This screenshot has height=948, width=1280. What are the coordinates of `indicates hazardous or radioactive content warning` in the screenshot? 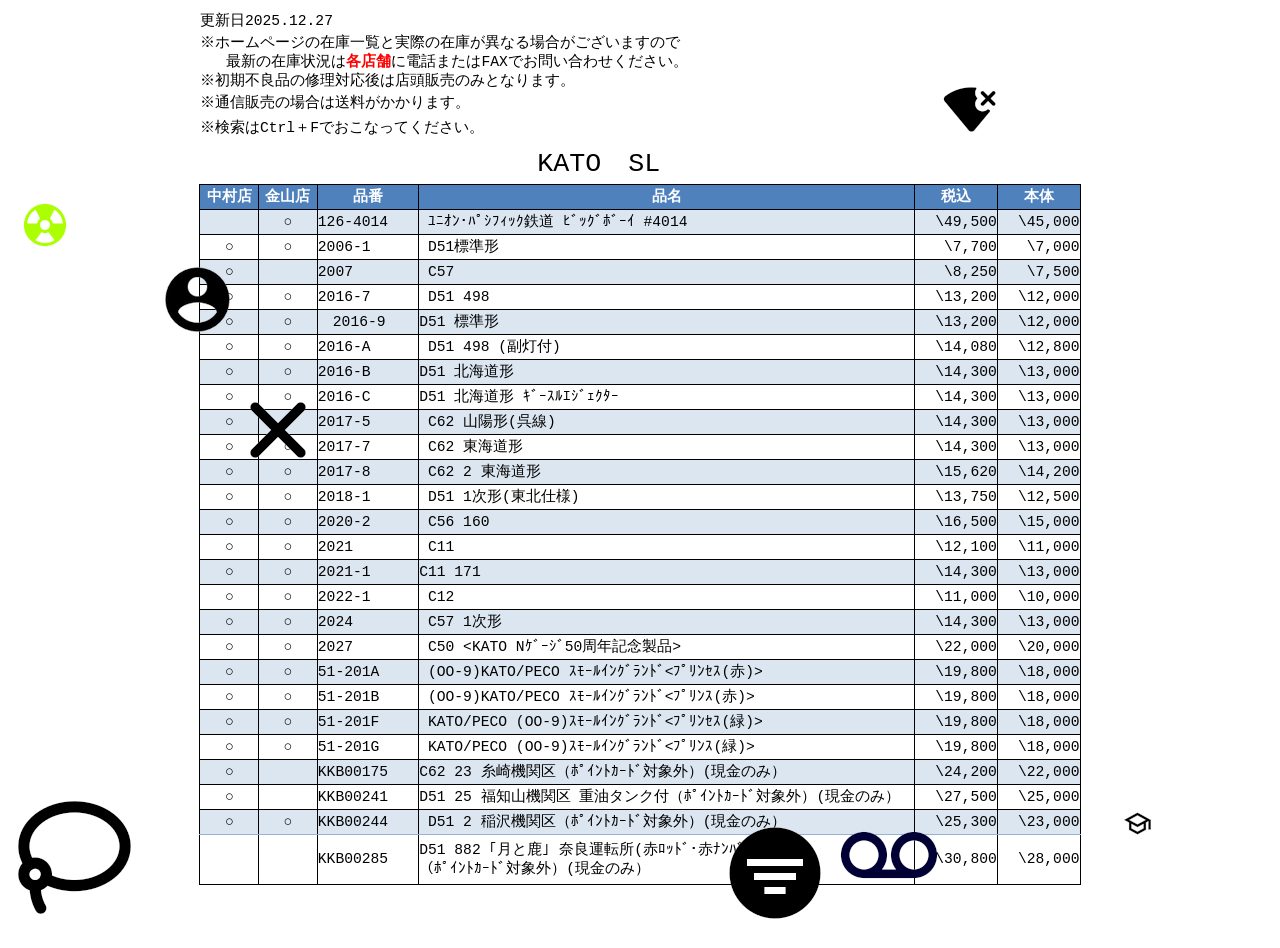 It's located at (45, 225).